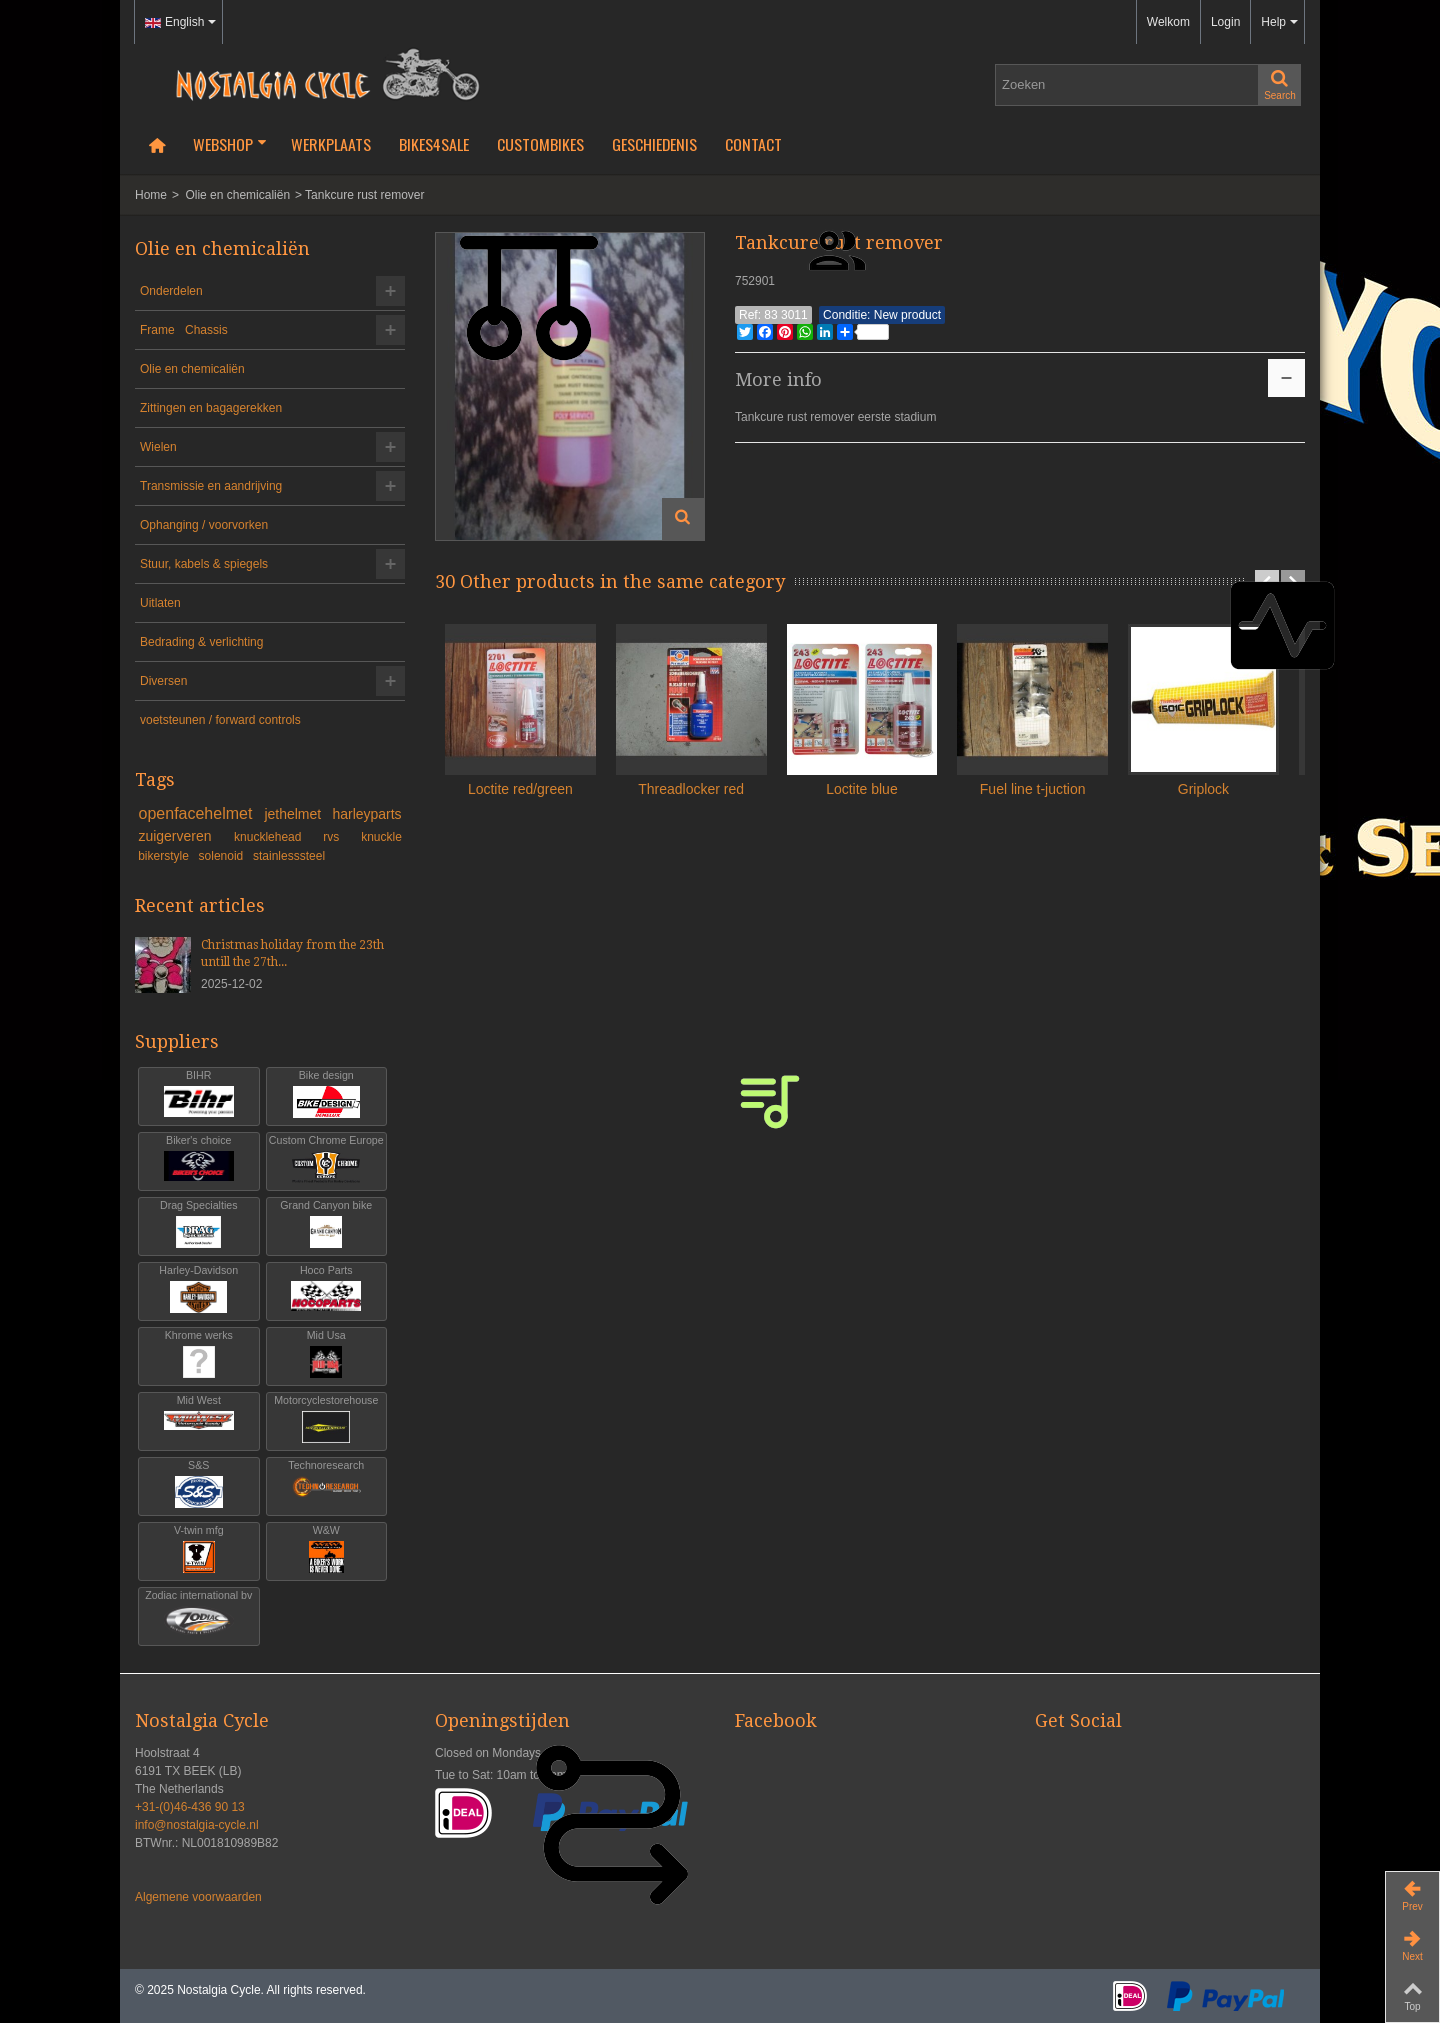 Image resolution: width=1440 pixels, height=2023 pixels. Describe the element at coordinates (612, 1821) in the screenshot. I see `indicates an s-turn right in navigation directions` at that location.